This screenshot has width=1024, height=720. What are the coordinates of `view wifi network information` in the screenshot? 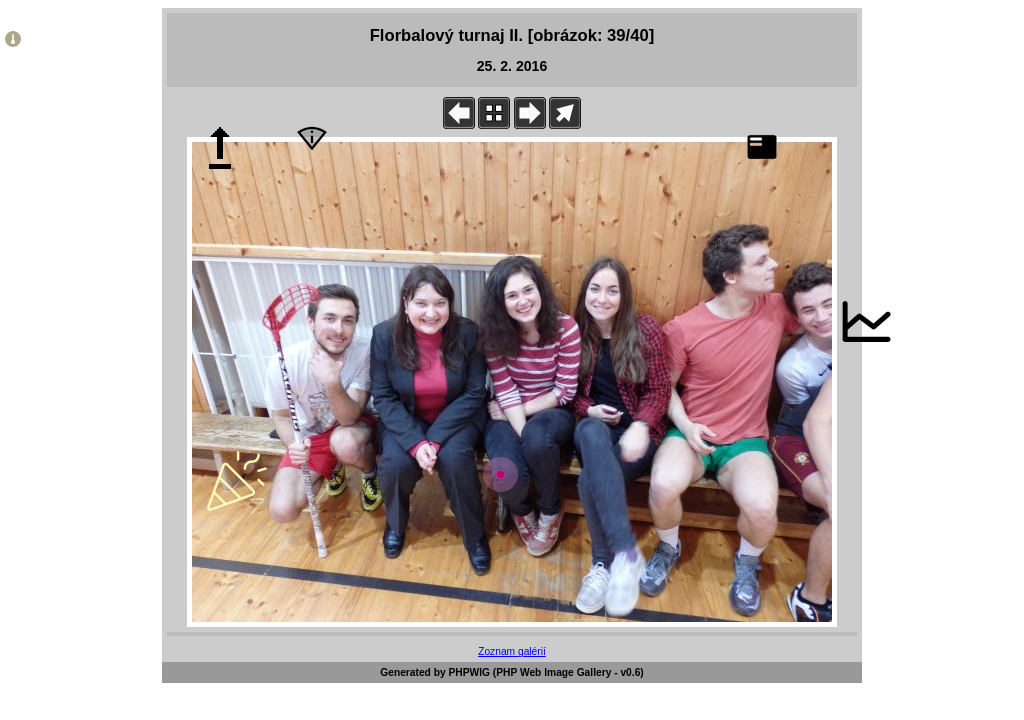 It's located at (312, 138).